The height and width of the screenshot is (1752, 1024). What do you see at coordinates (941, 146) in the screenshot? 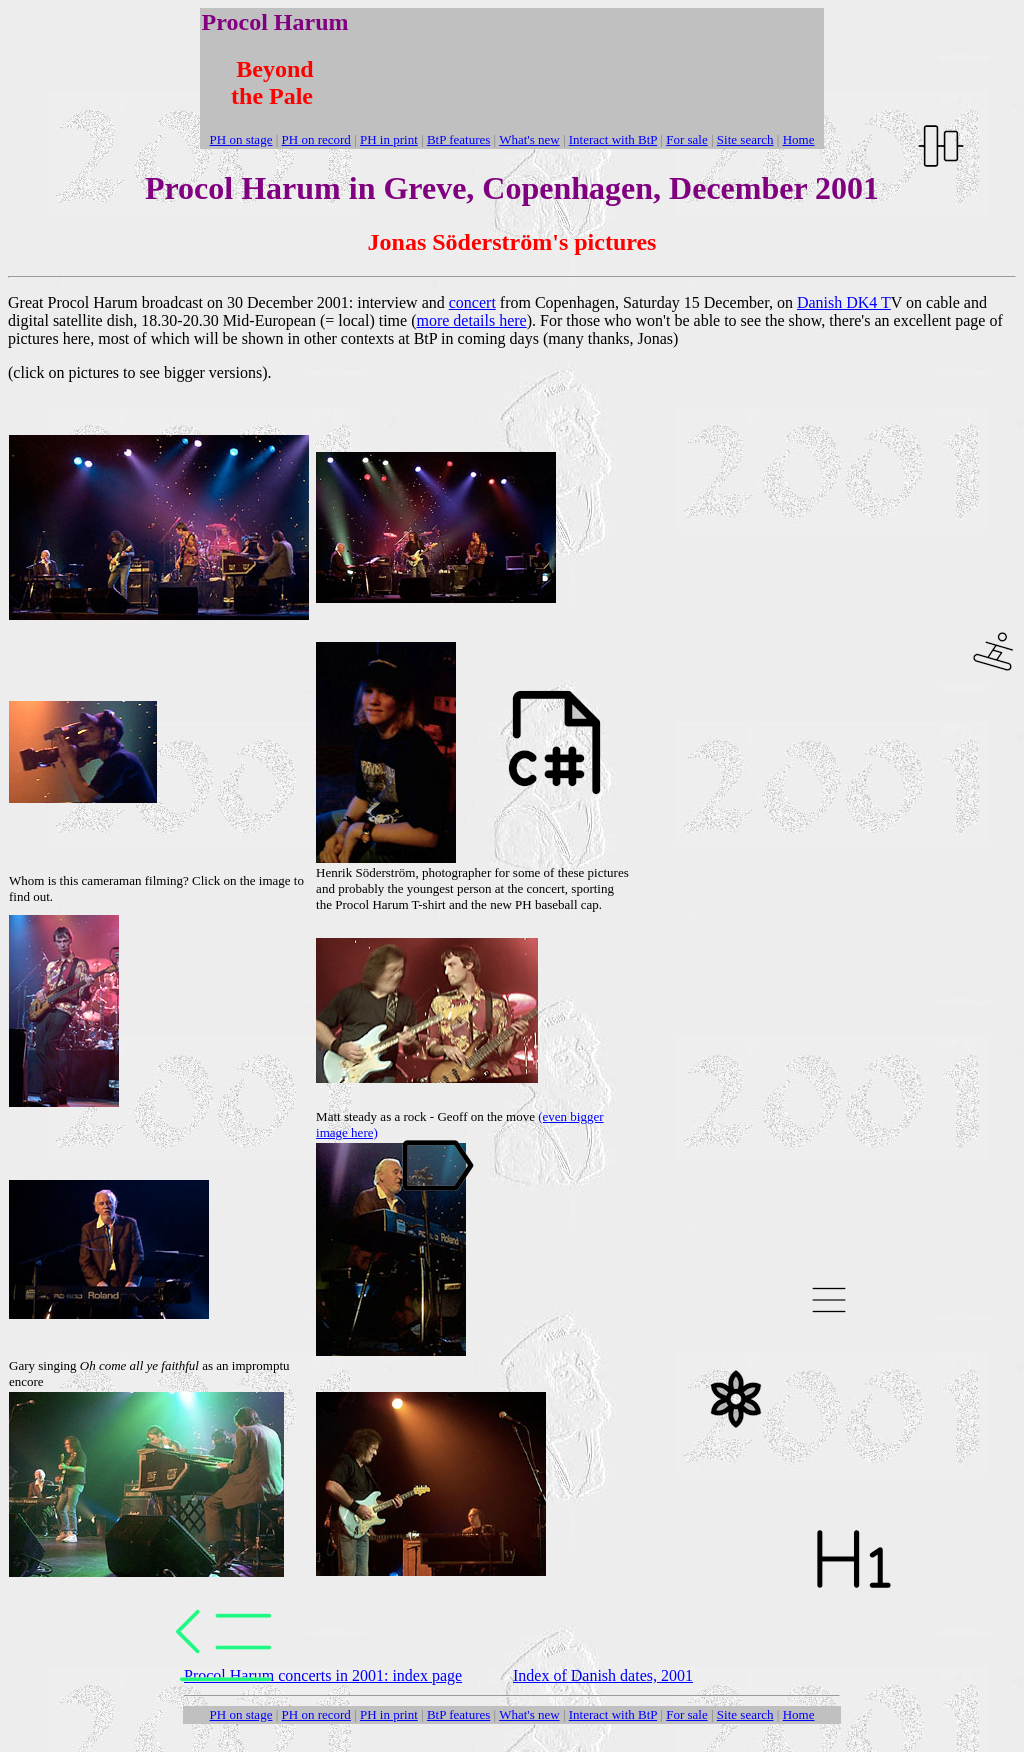
I see `align selected objects to vertical center` at bounding box center [941, 146].